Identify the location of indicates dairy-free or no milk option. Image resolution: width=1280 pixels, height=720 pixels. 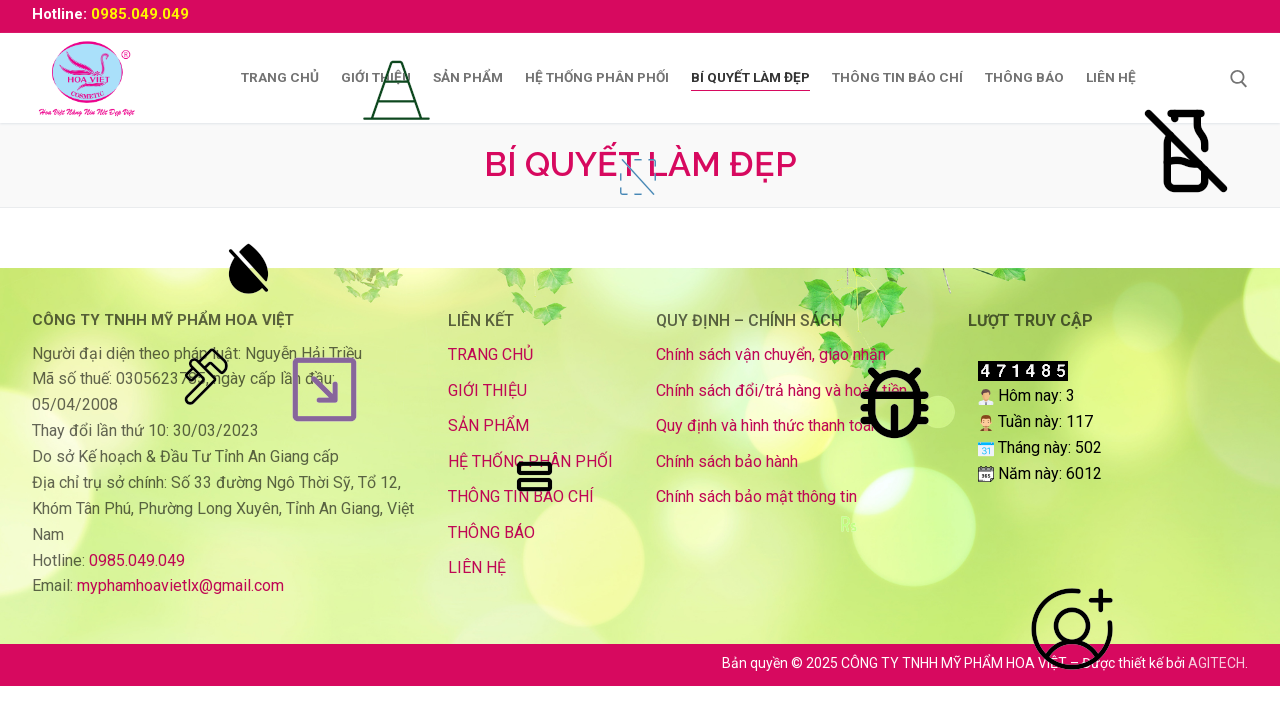
(1186, 151).